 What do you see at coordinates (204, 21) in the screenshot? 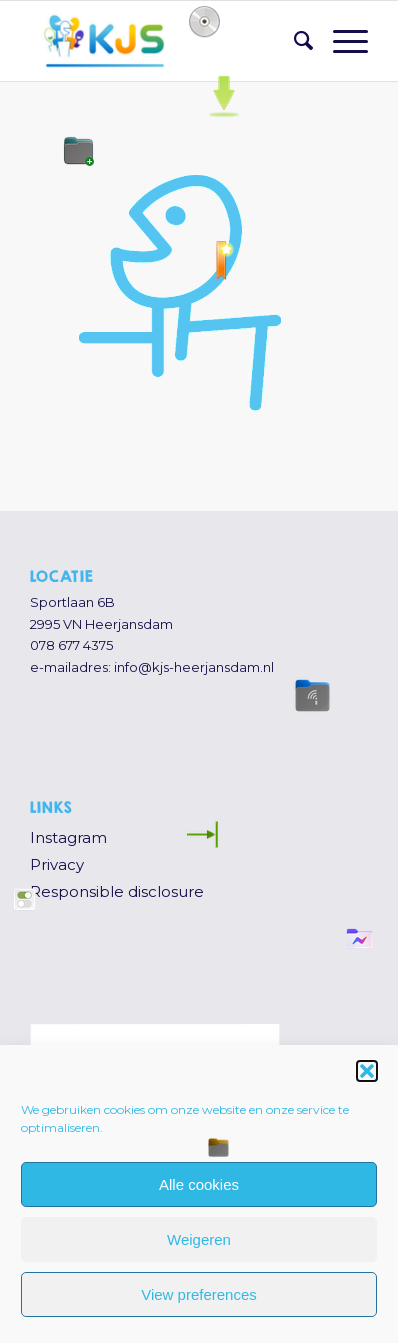
I see `access cd/dvd drive` at bounding box center [204, 21].